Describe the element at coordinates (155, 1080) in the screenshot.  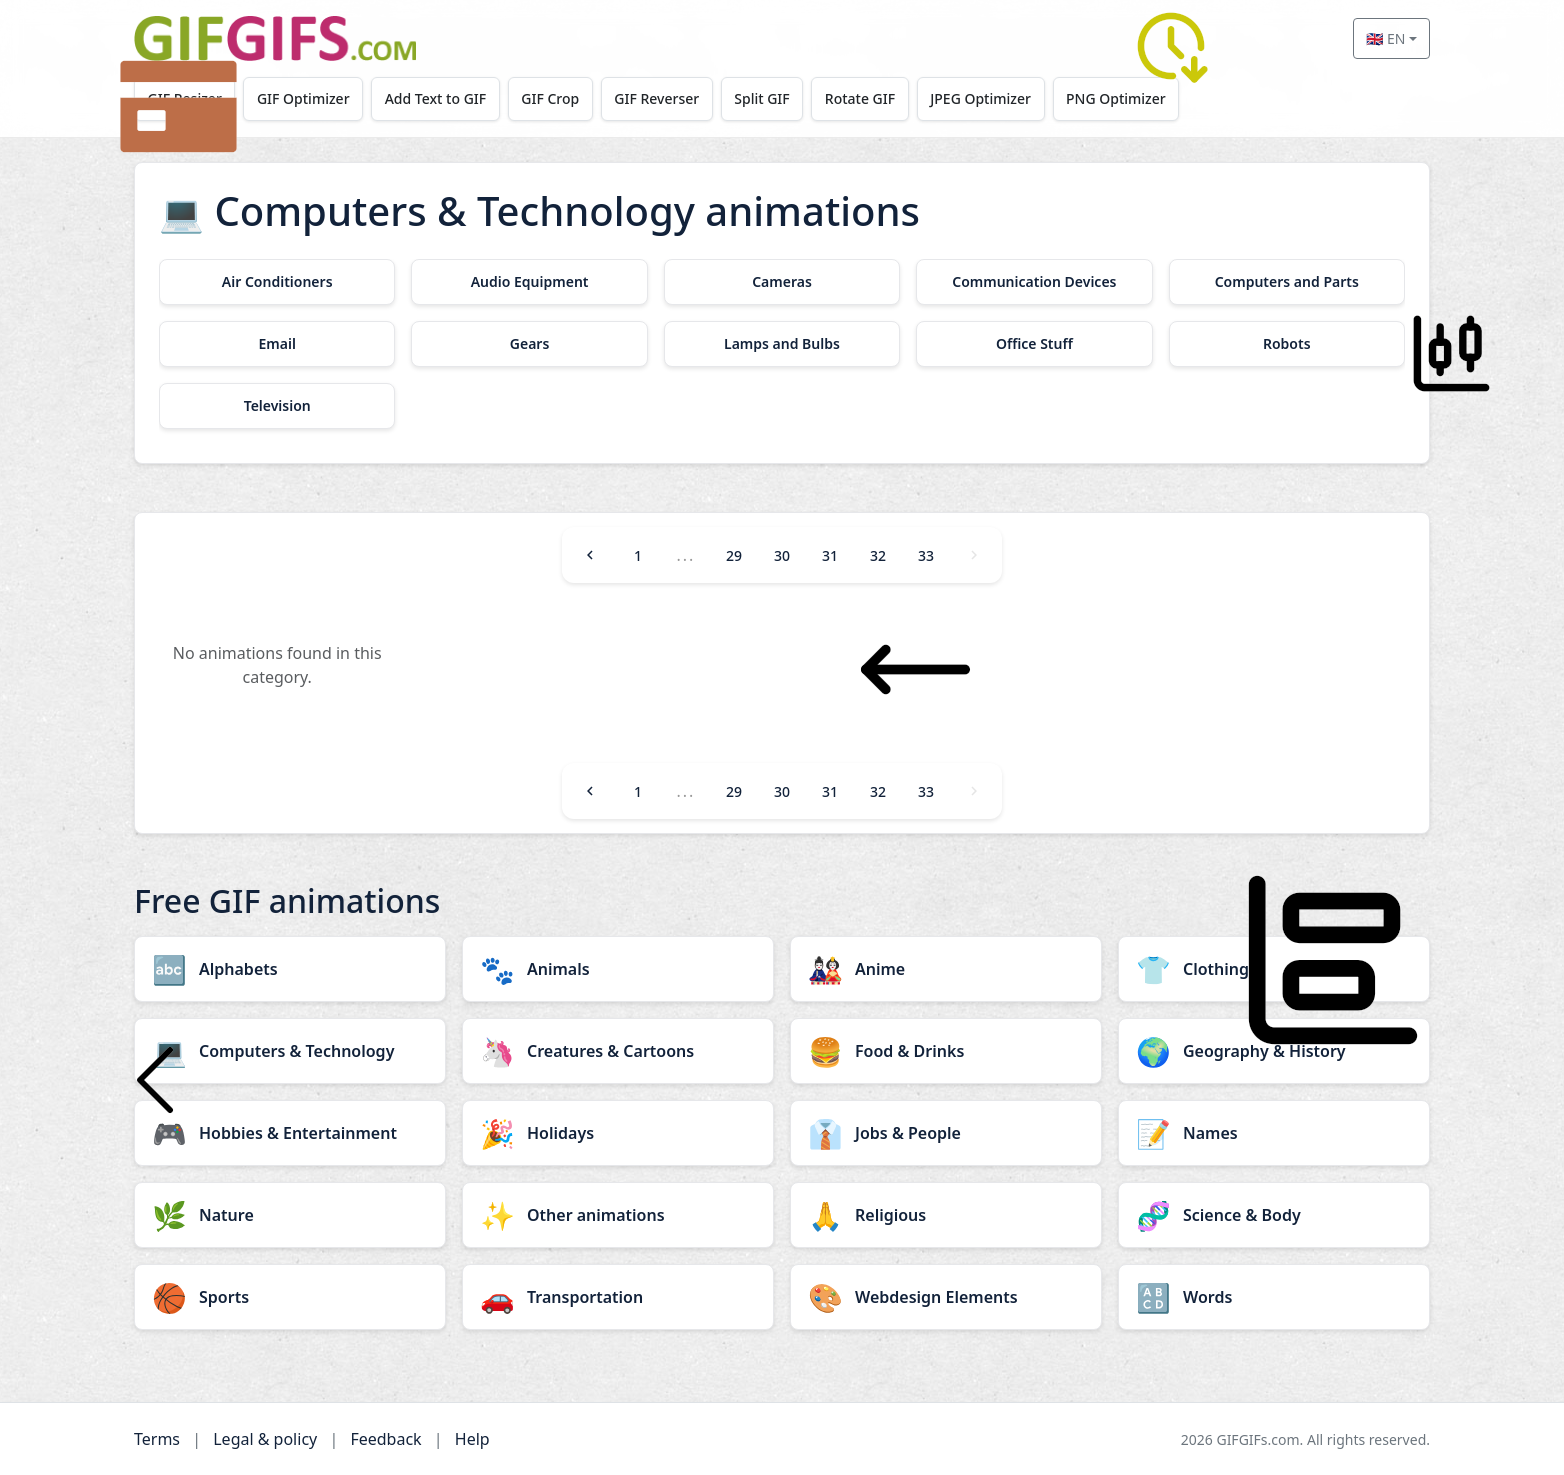
I see `go back to the previous screen` at that location.